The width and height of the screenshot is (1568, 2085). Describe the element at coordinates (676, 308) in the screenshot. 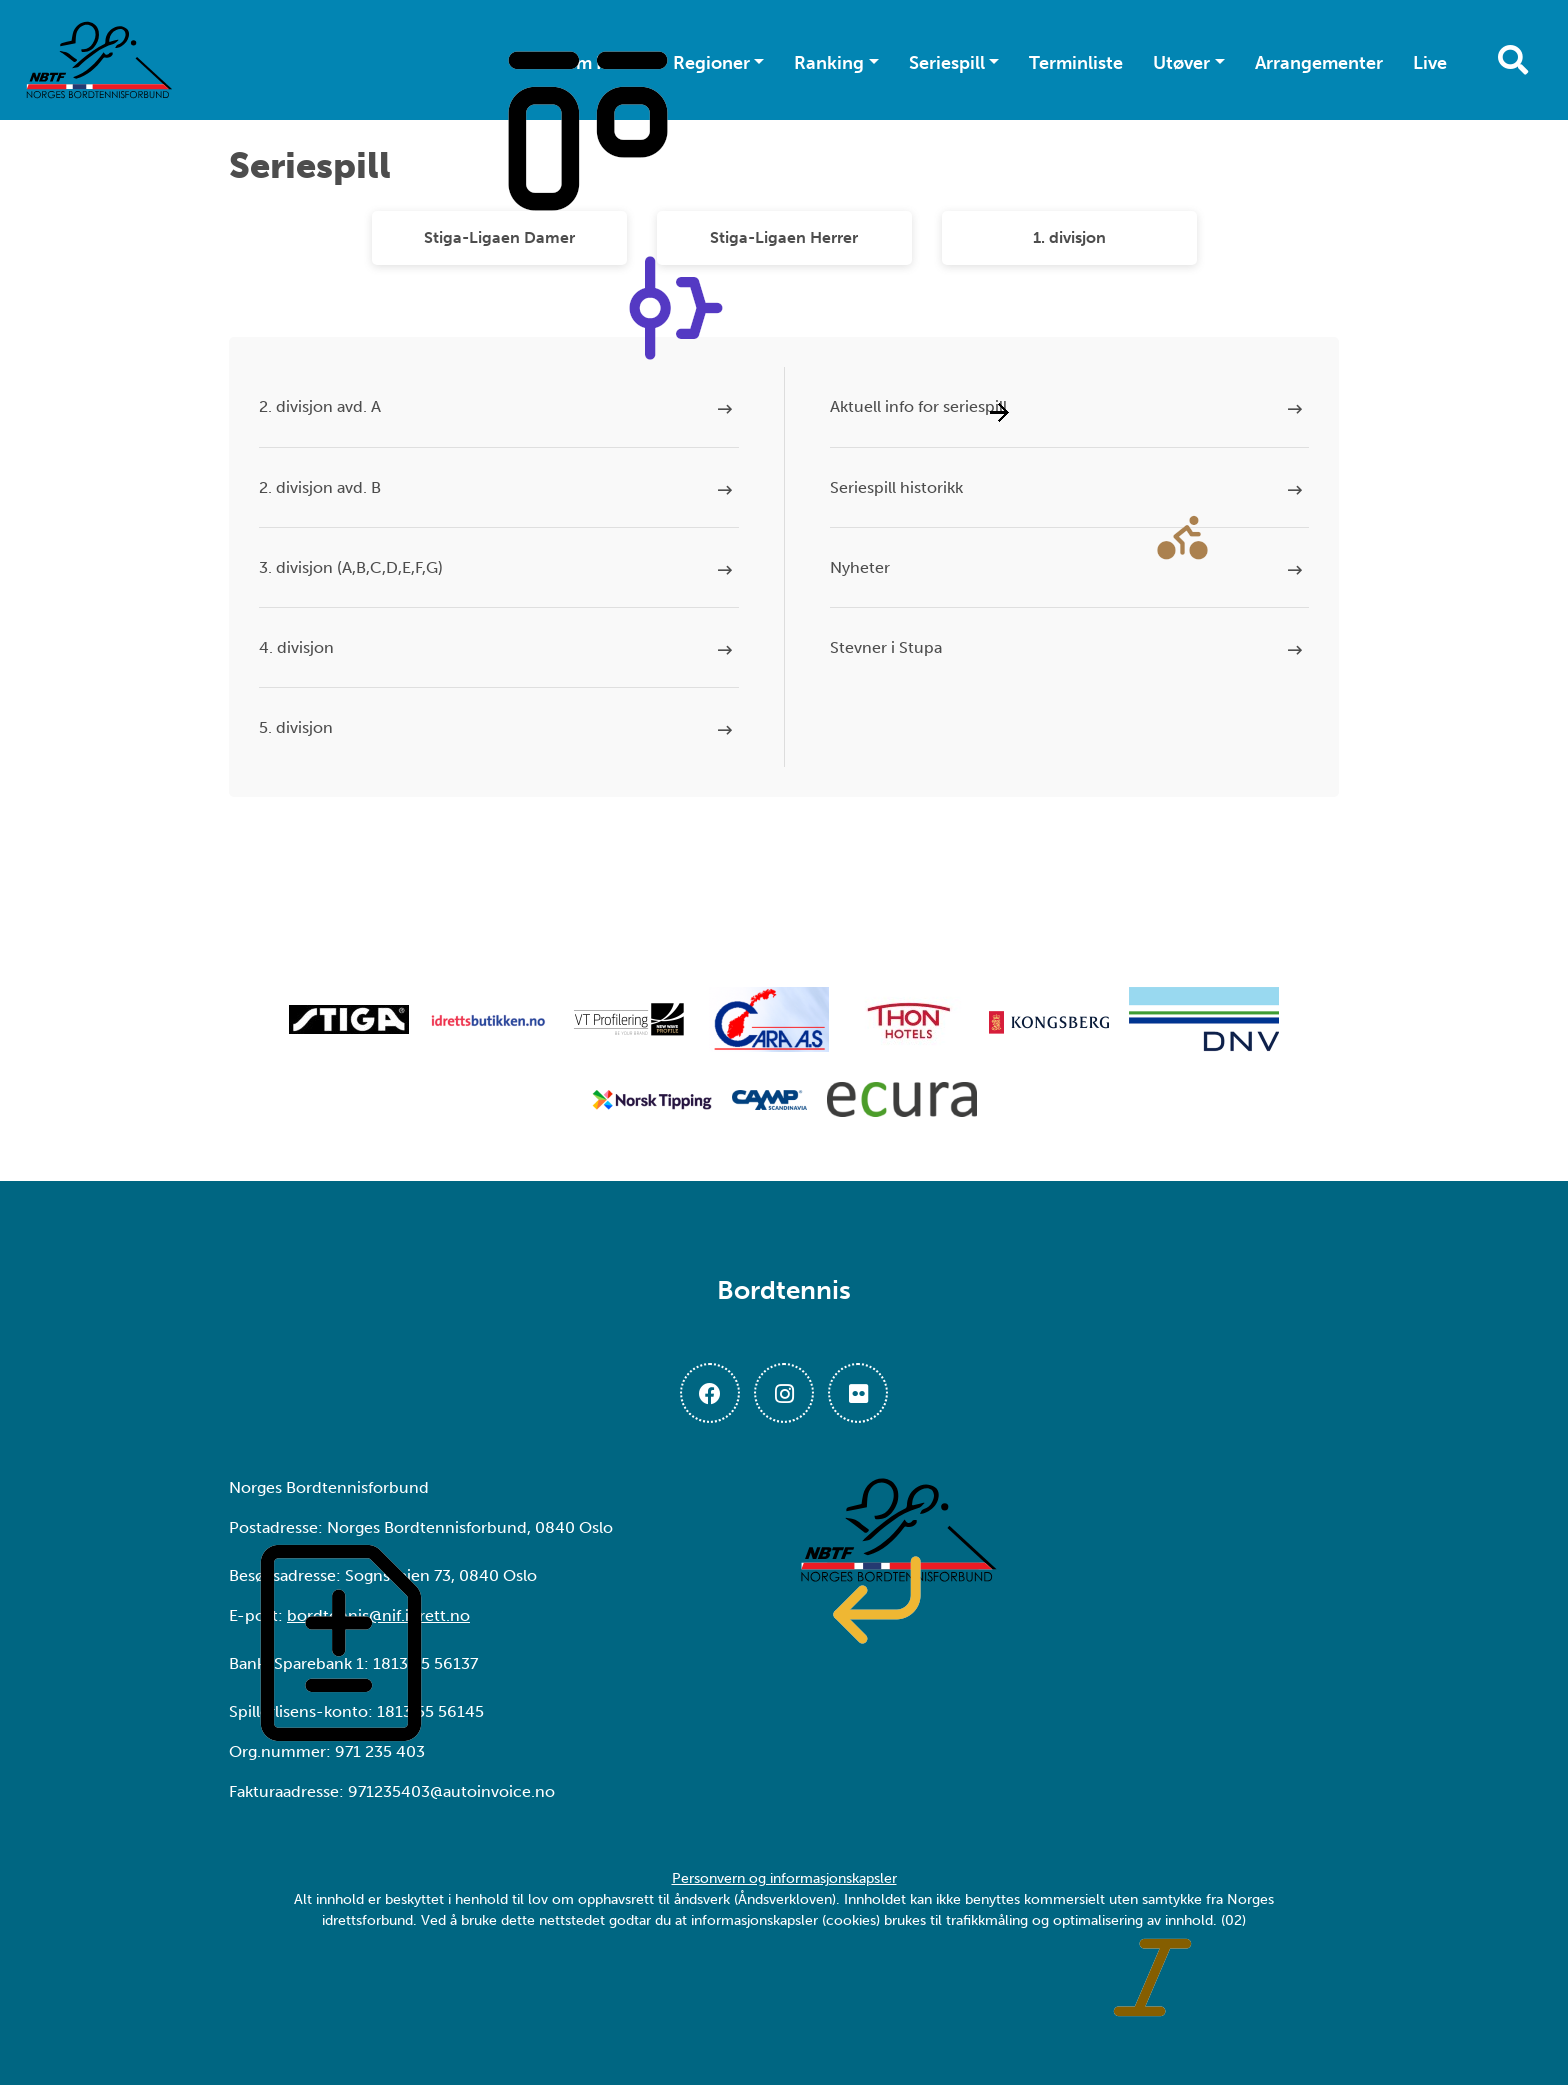

I see `perform a git cherry-pick operation` at that location.